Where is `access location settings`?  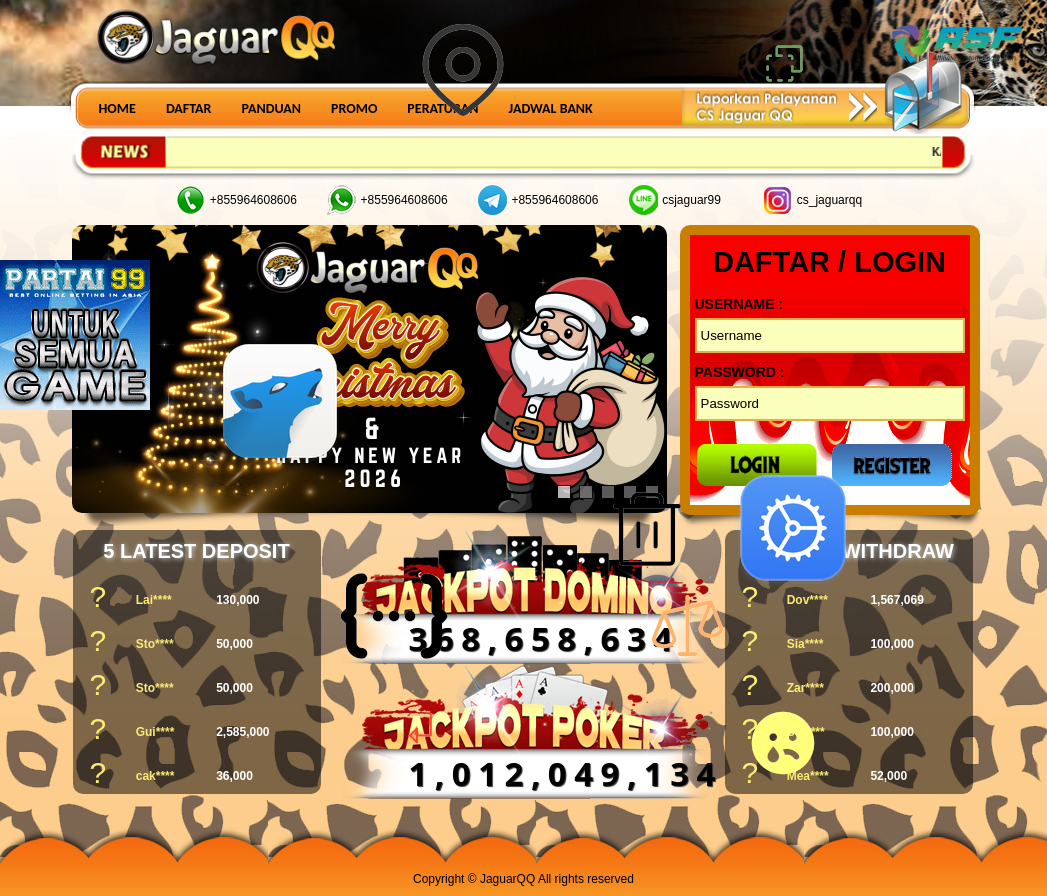 access location settings is located at coordinates (463, 70).